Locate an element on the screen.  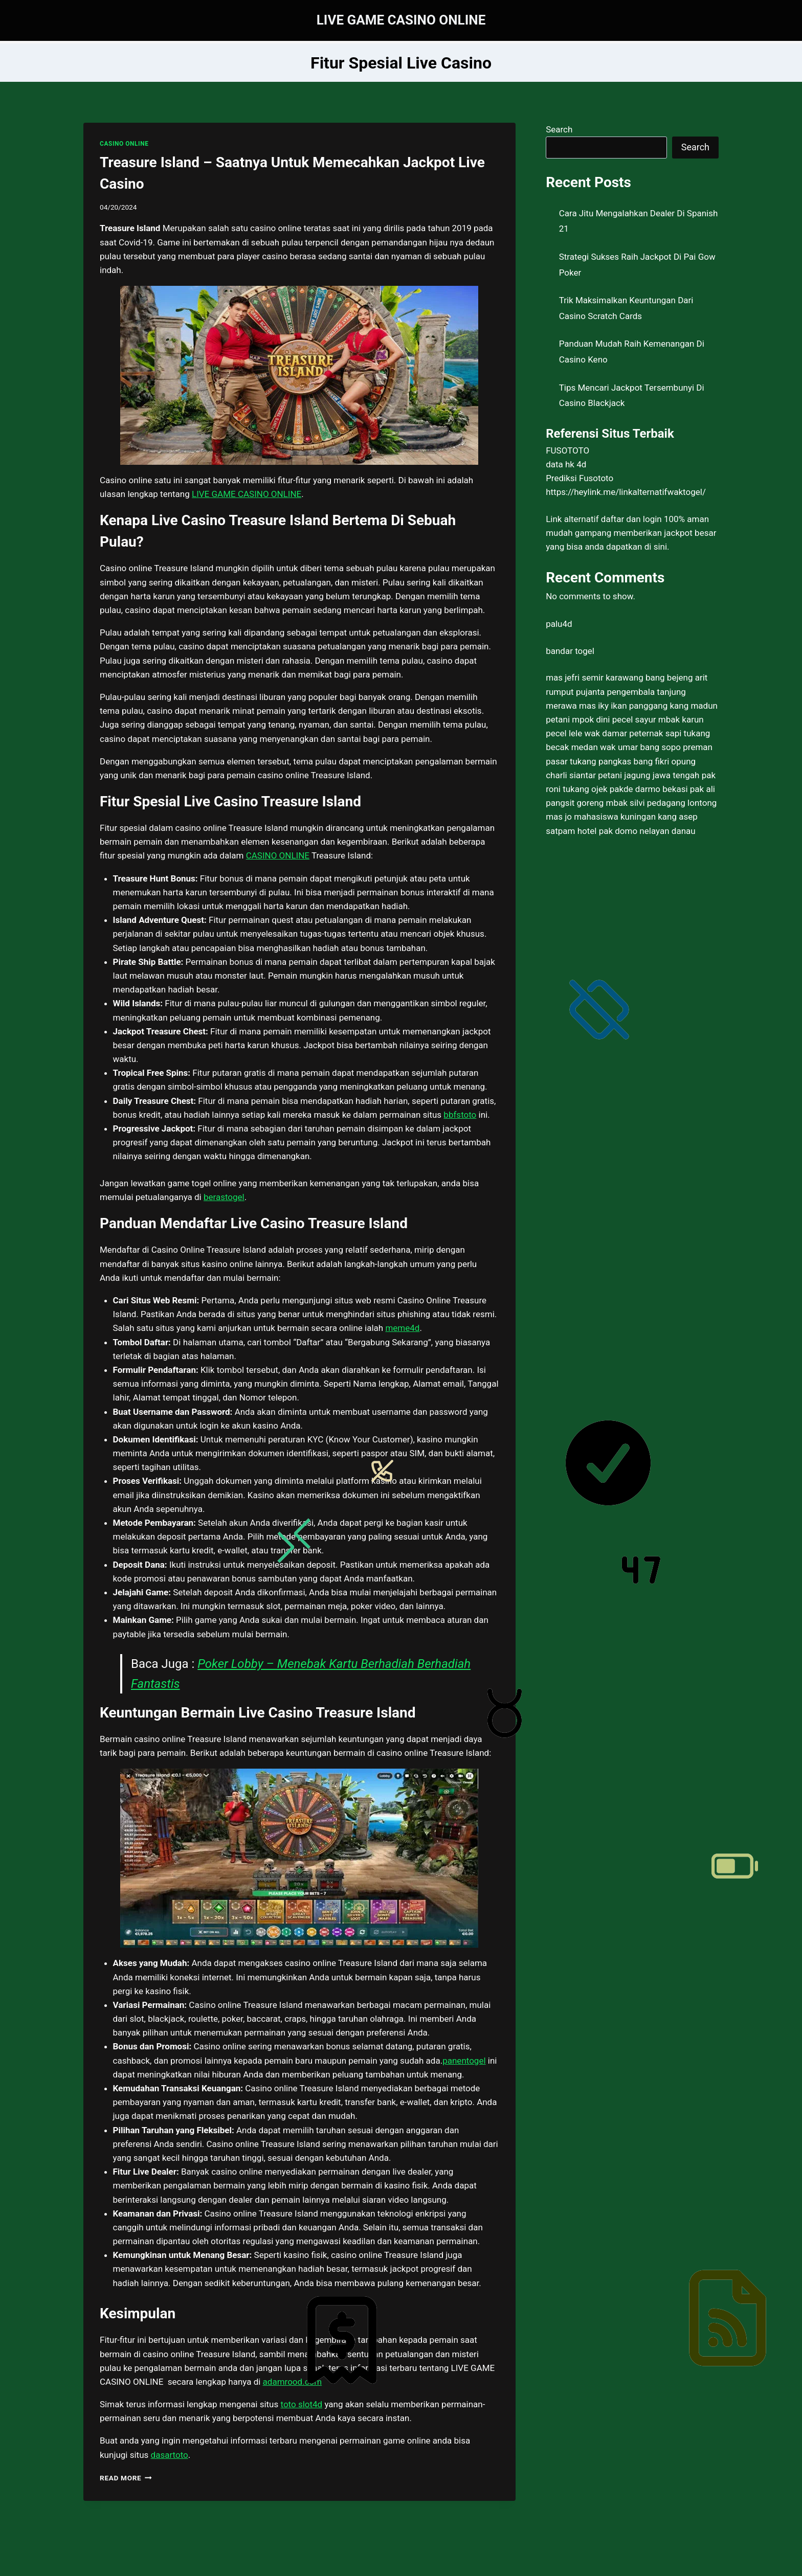
indicates battery at 50% charge level is located at coordinates (734, 1866).